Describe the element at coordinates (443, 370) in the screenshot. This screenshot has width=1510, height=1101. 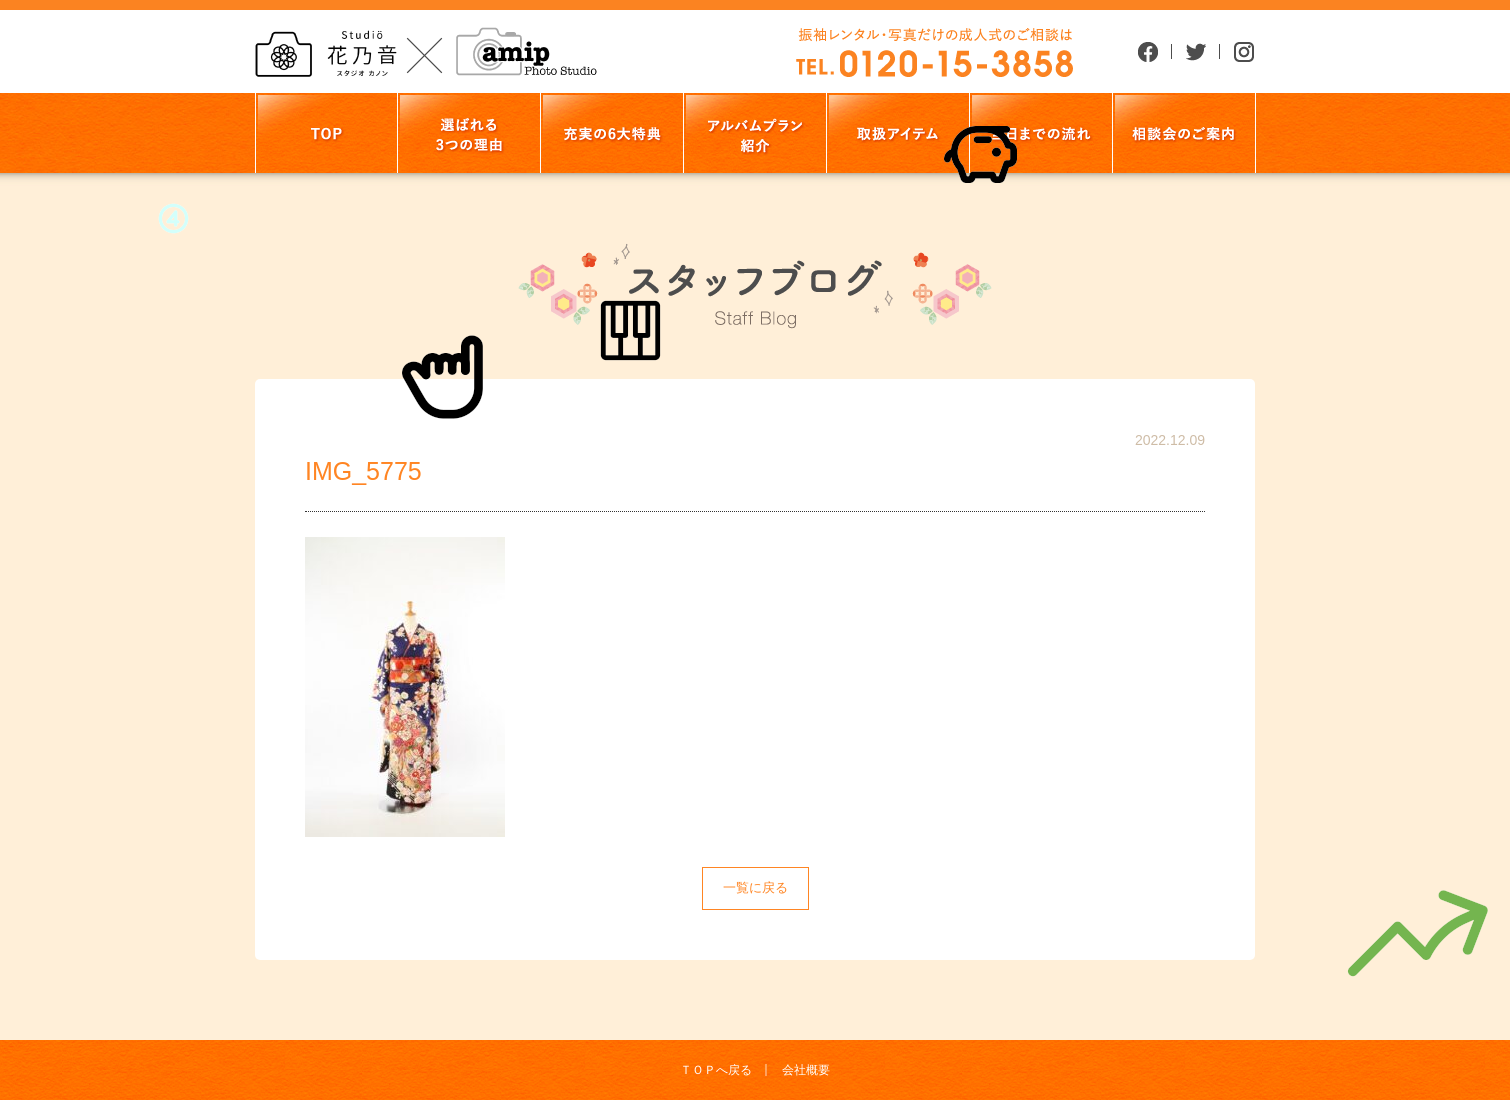
I see `pinky promise or commitment gesture` at that location.